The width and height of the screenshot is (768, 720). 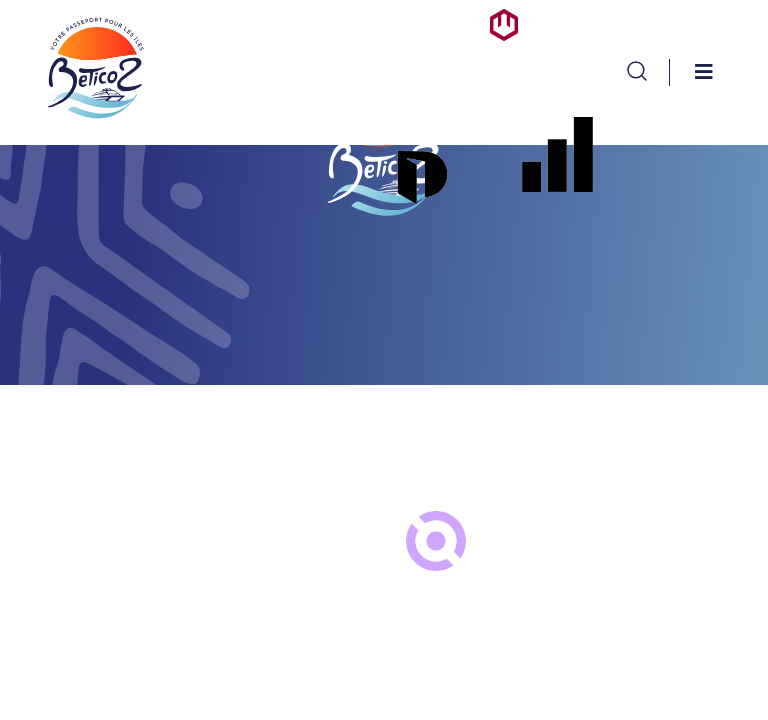 I want to click on open void linux application, so click(x=436, y=541).